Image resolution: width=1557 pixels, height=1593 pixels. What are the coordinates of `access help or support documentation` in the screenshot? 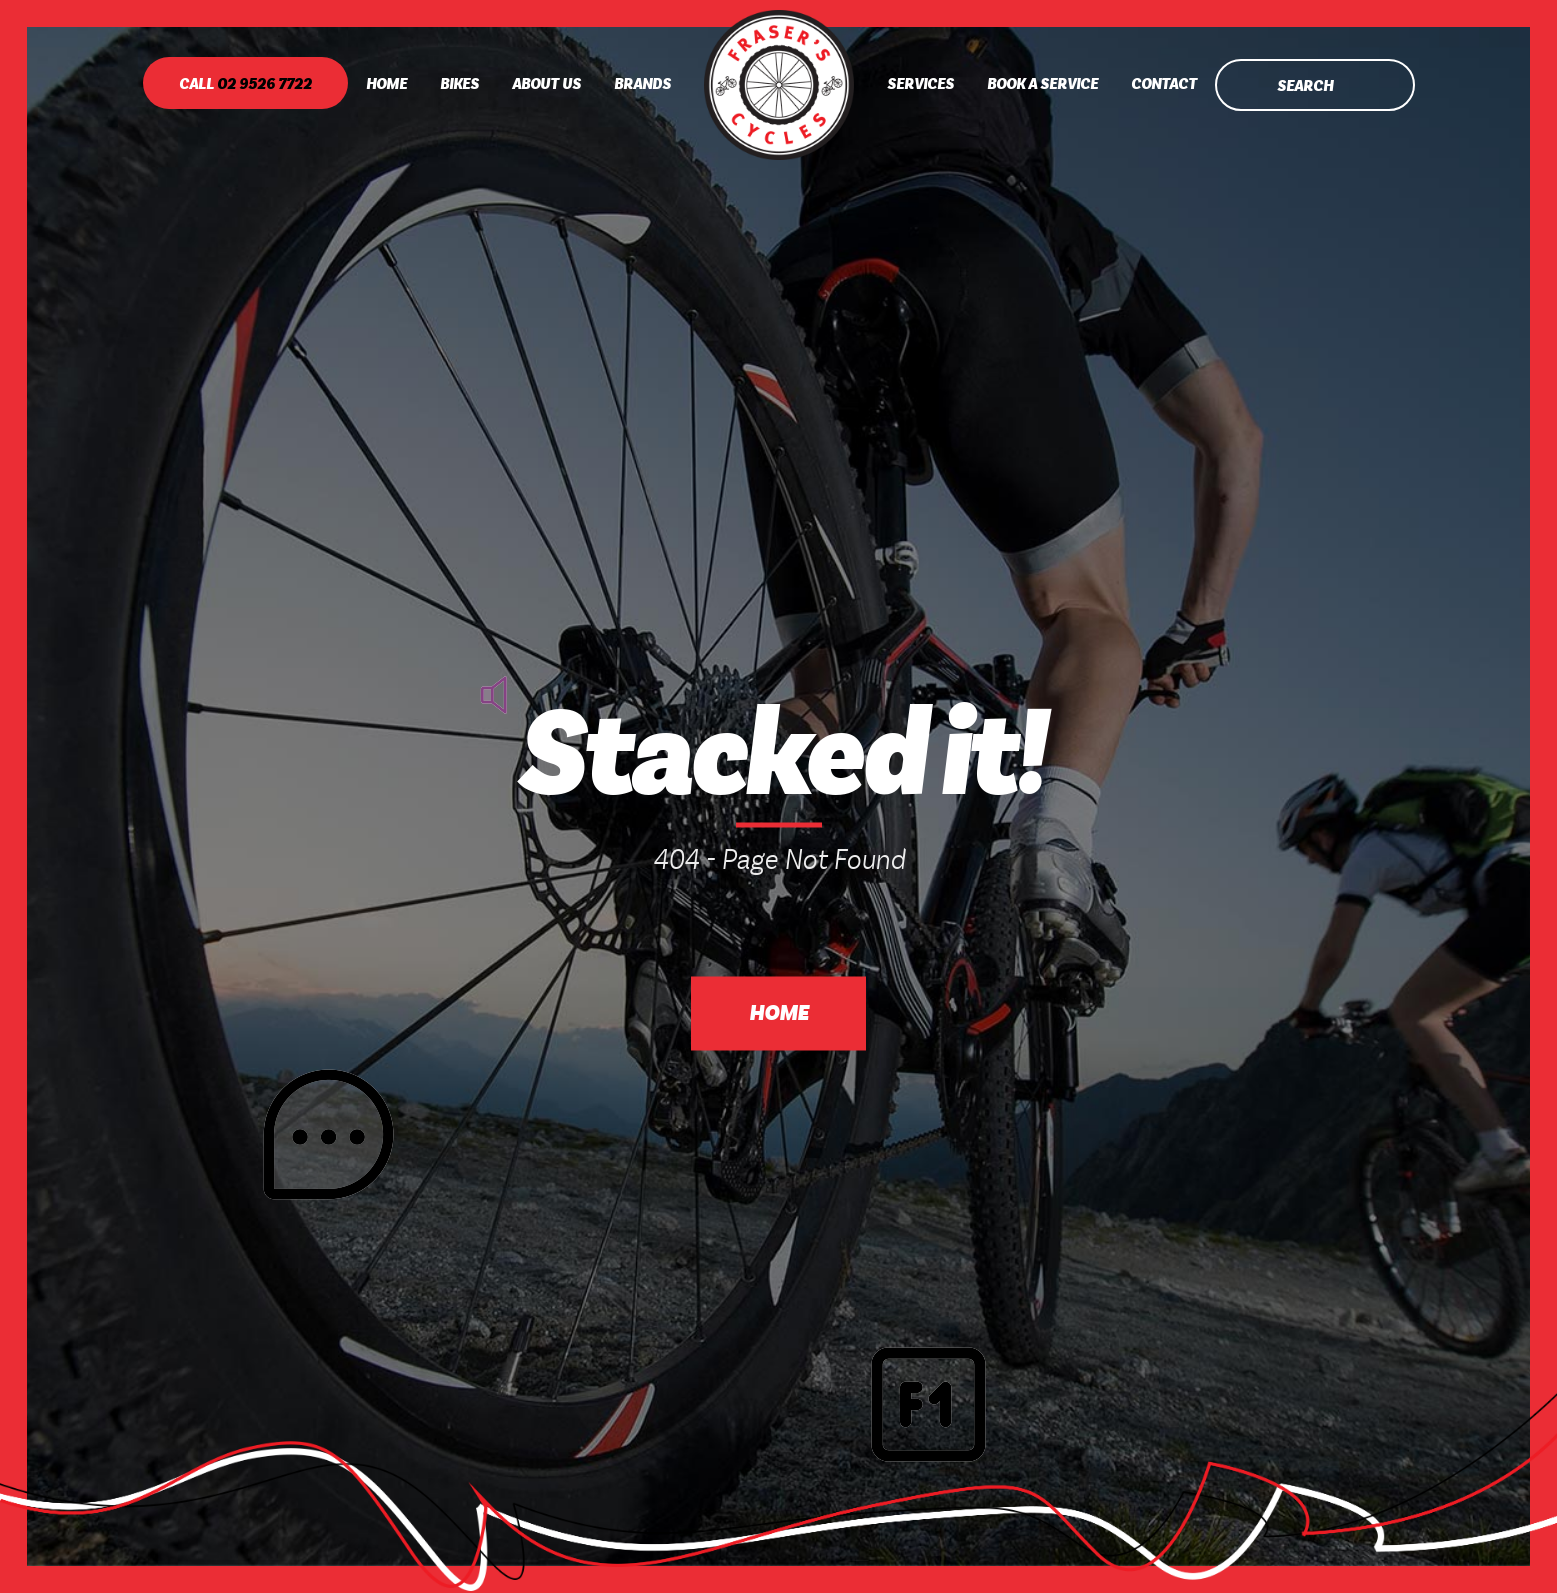 It's located at (928, 1404).